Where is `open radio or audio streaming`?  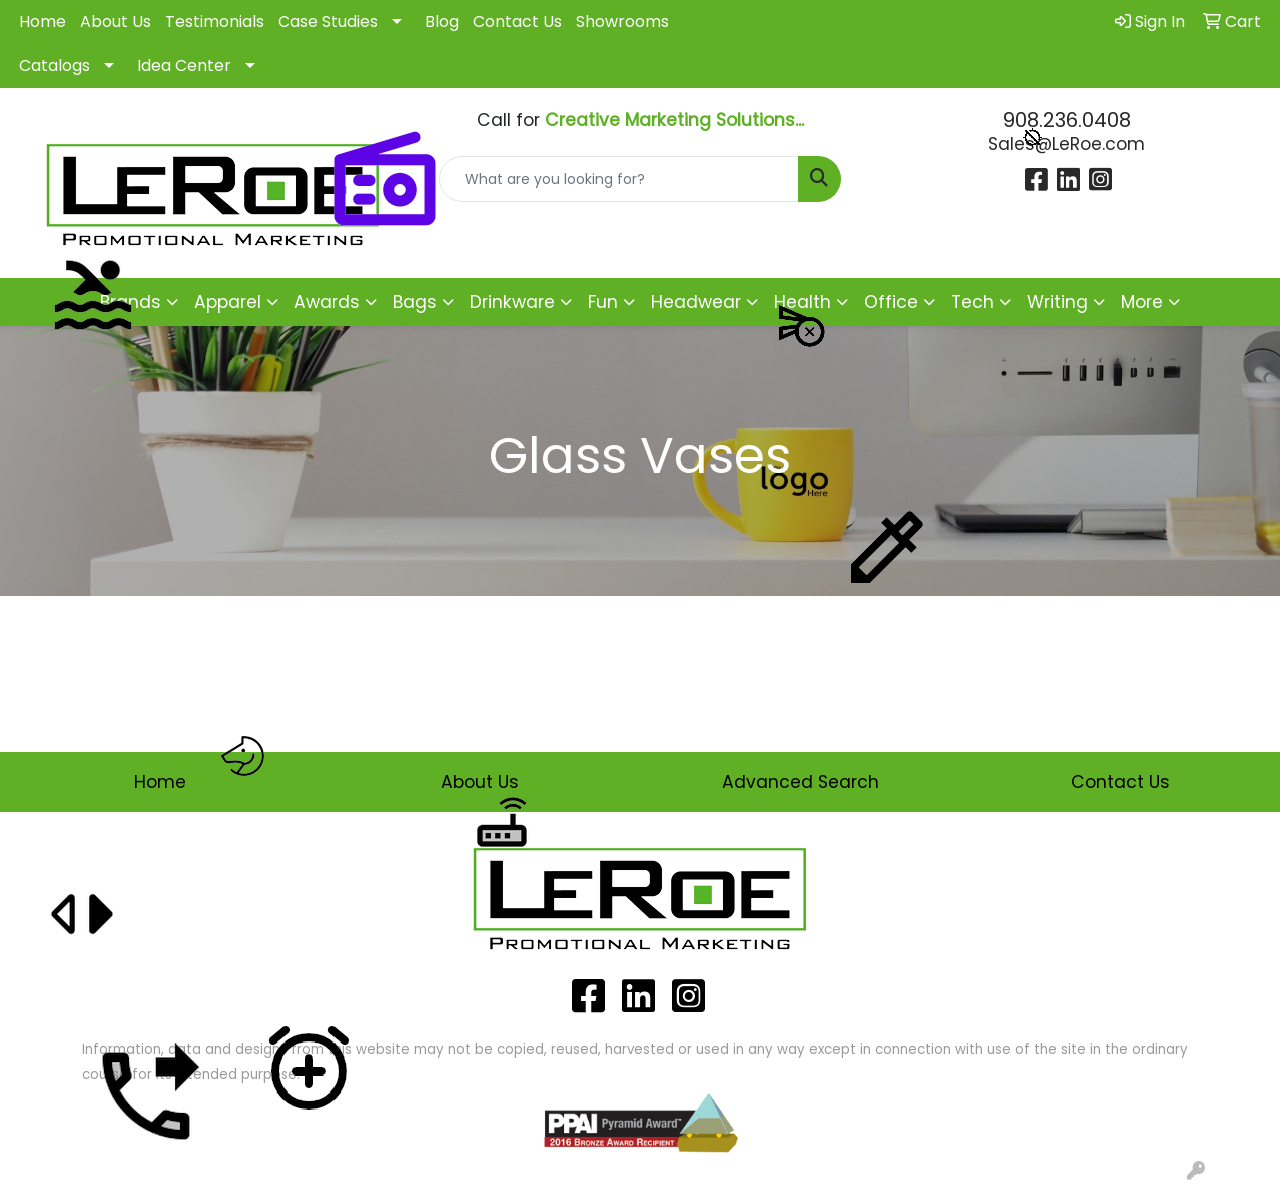
open radio or audio streaming is located at coordinates (385, 186).